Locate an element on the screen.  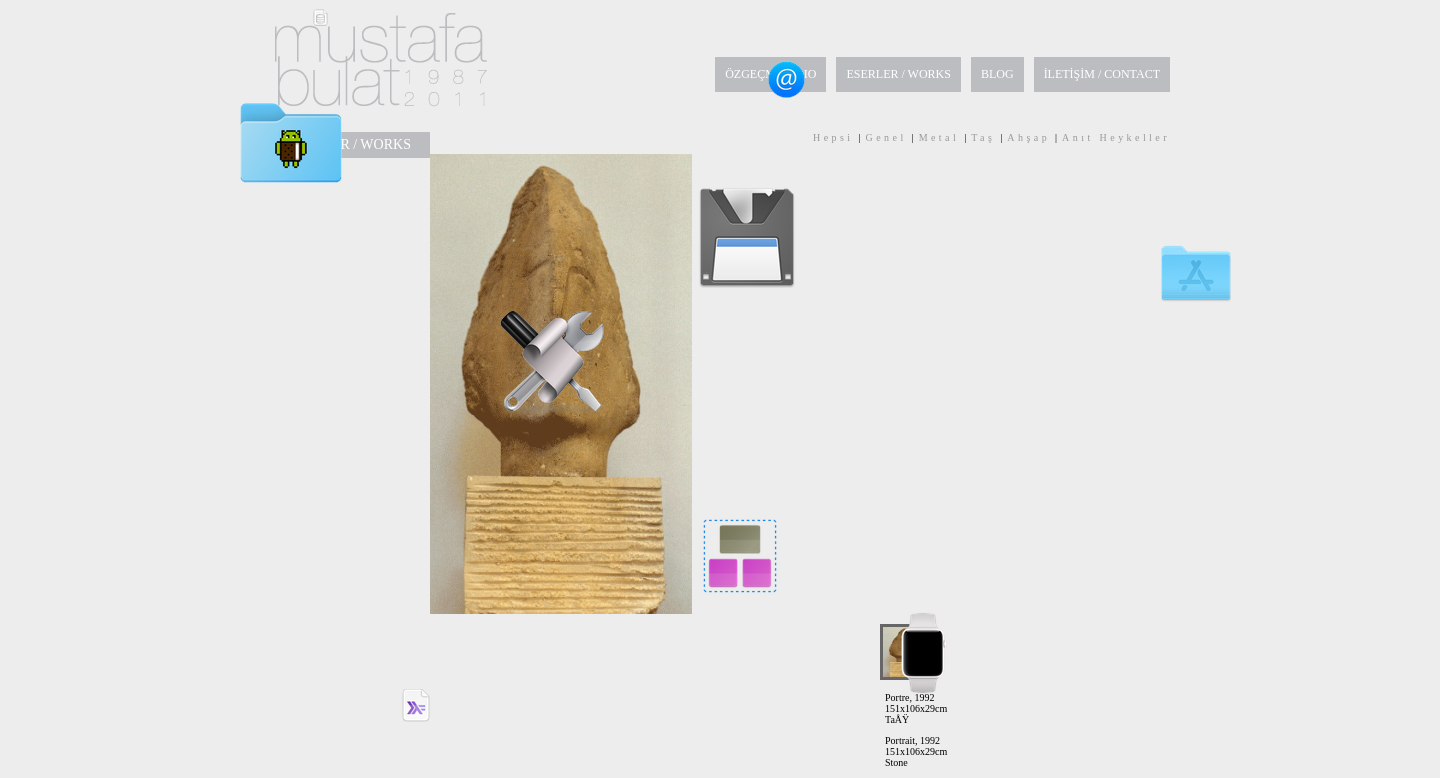
select all items in the current view is located at coordinates (740, 556).